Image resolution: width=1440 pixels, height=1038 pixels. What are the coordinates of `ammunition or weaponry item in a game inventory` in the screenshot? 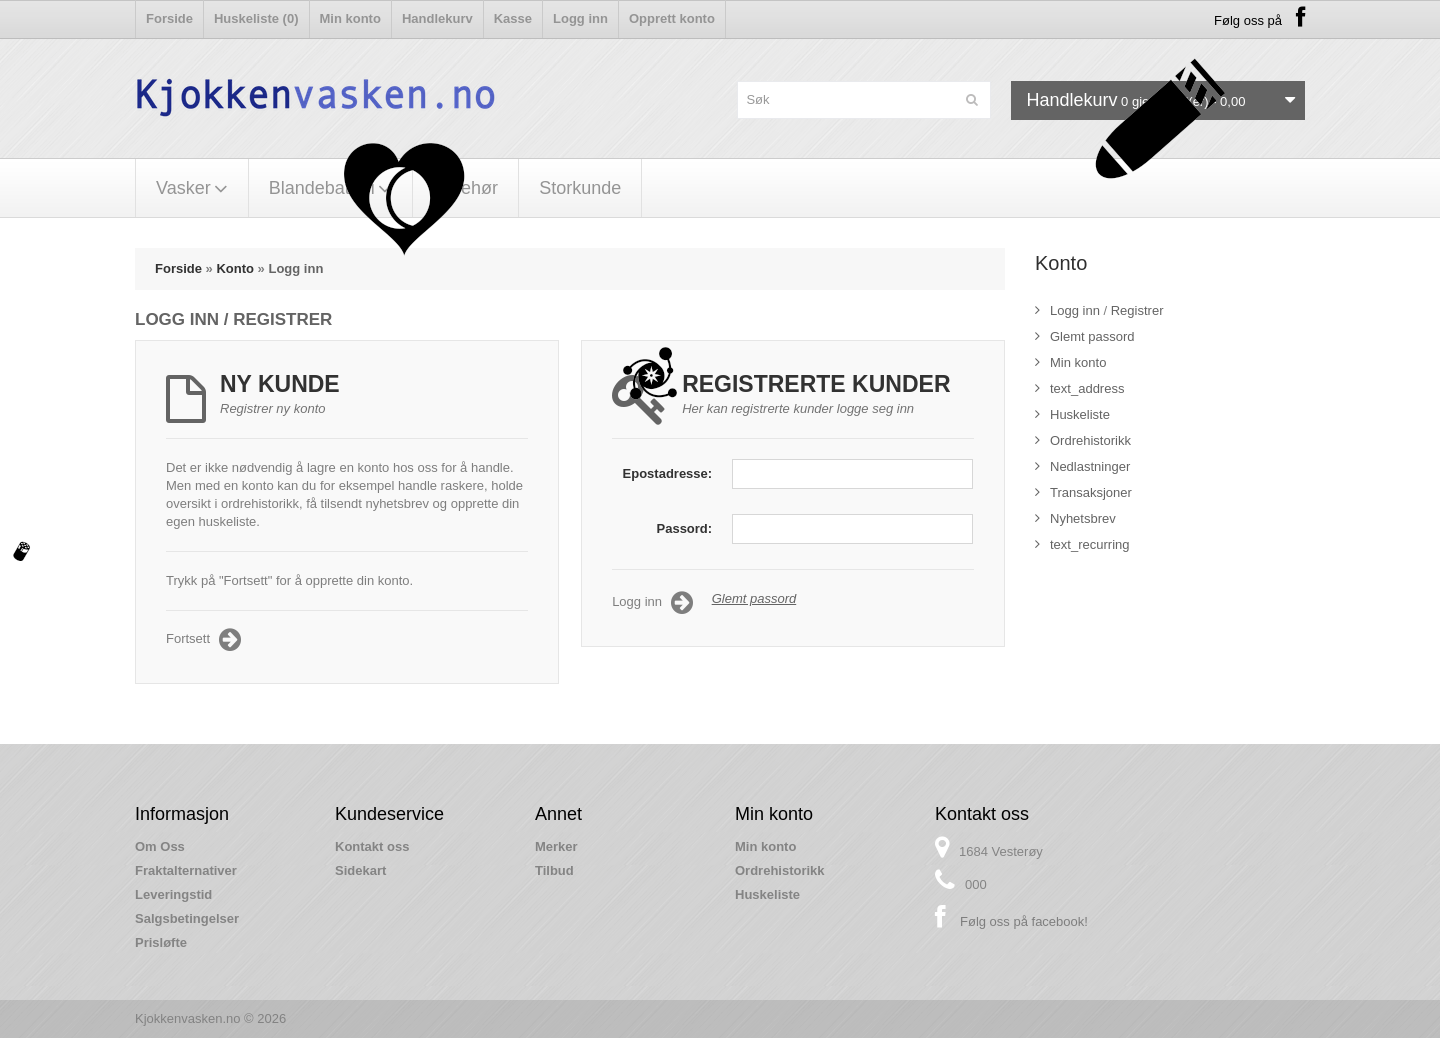 It's located at (1160, 118).